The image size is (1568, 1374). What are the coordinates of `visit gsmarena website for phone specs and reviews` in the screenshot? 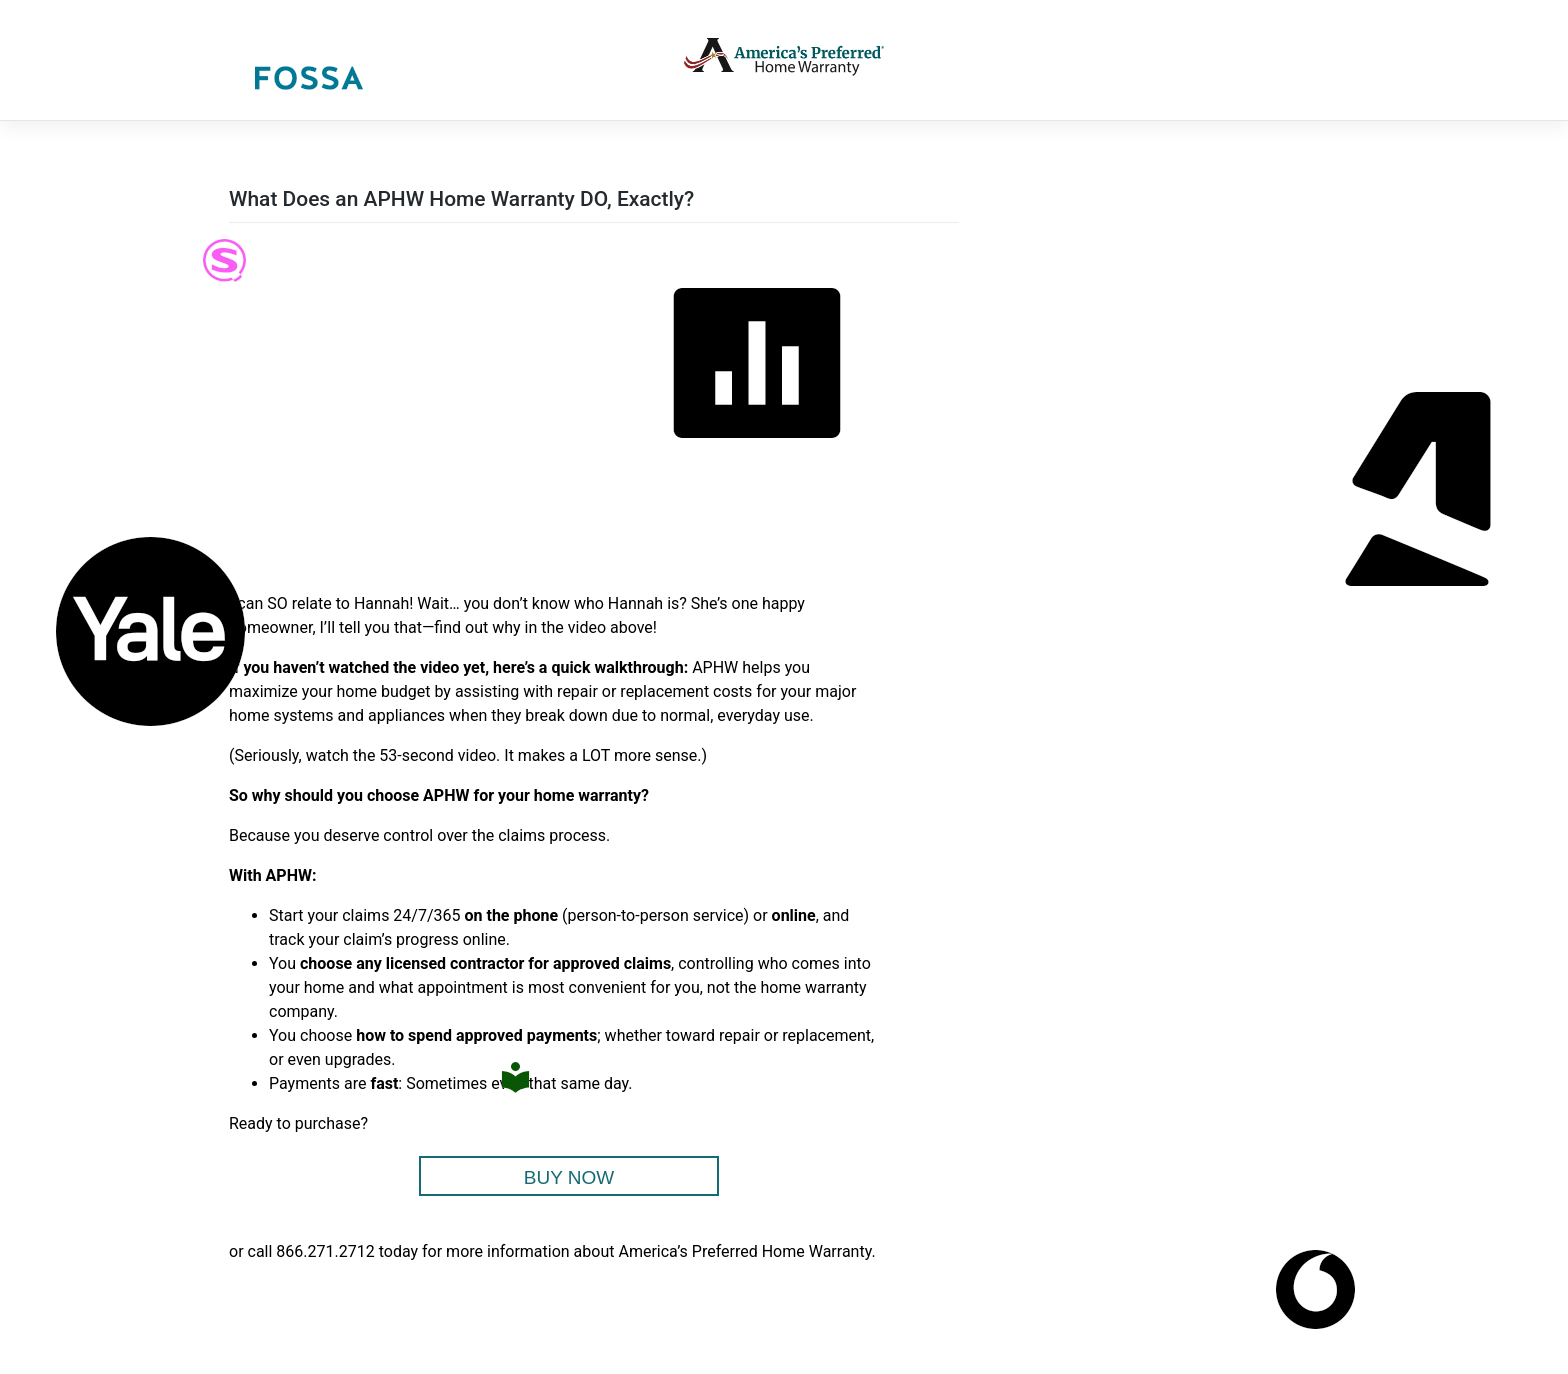 It's located at (1418, 489).